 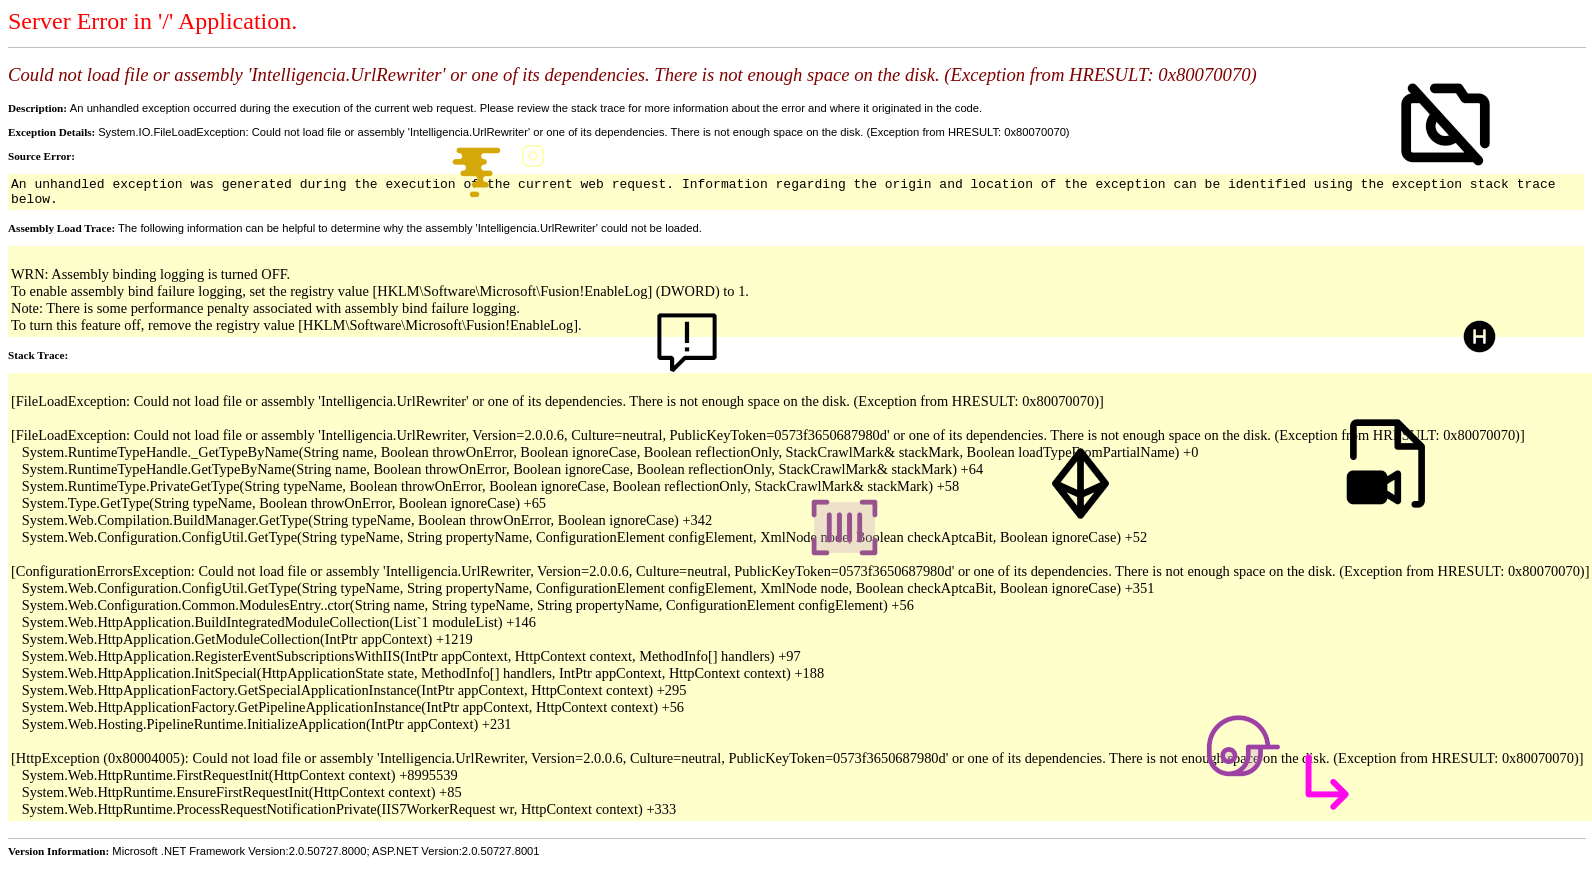 I want to click on hospital or medical facility indicator, so click(x=1479, y=336).